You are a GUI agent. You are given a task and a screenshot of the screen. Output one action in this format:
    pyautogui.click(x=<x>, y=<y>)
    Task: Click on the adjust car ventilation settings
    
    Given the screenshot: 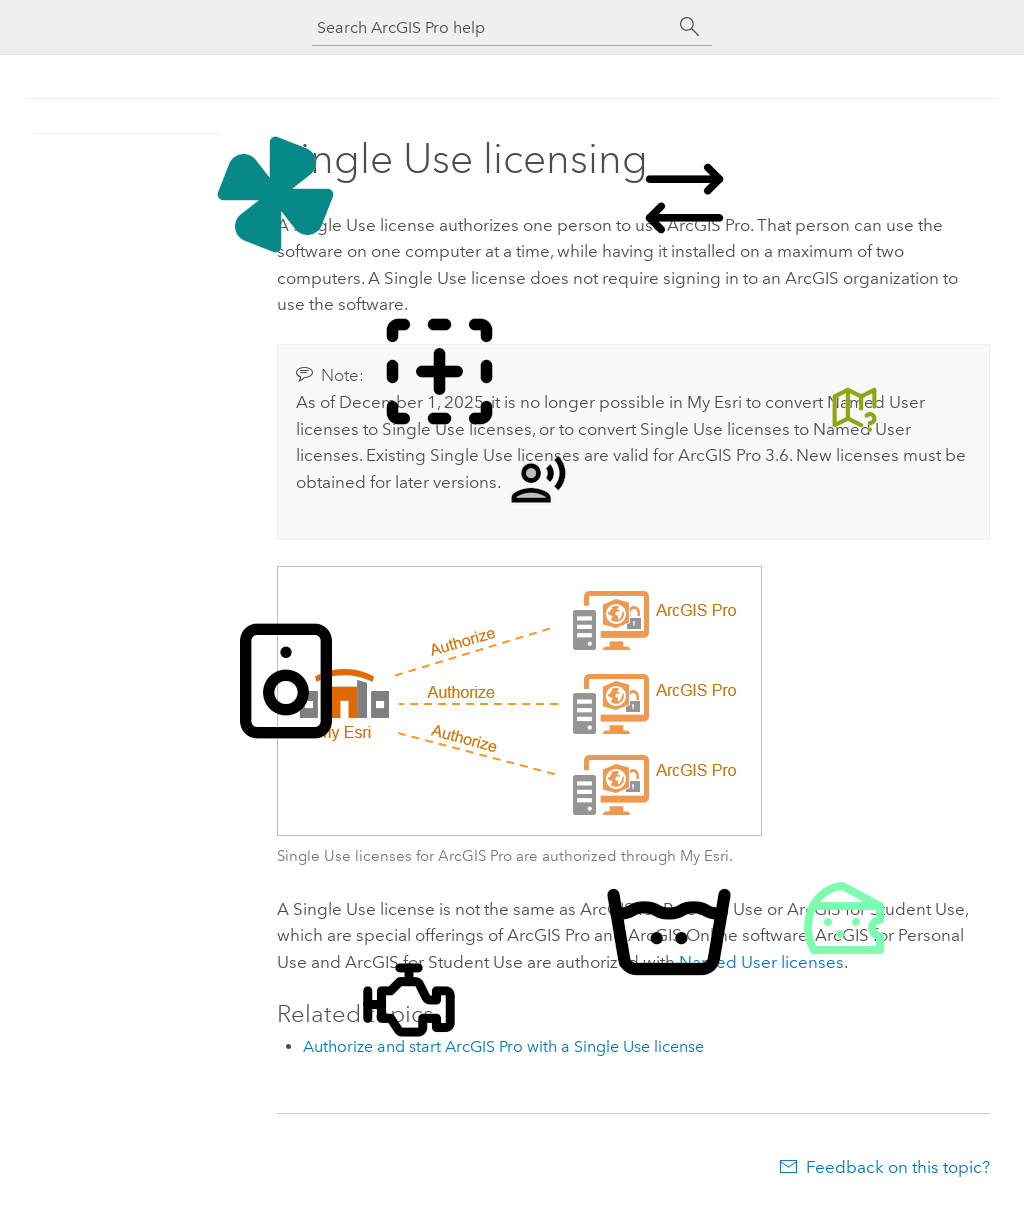 What is the action you would take?
    pyautogui.click(x=275, y=194)
    